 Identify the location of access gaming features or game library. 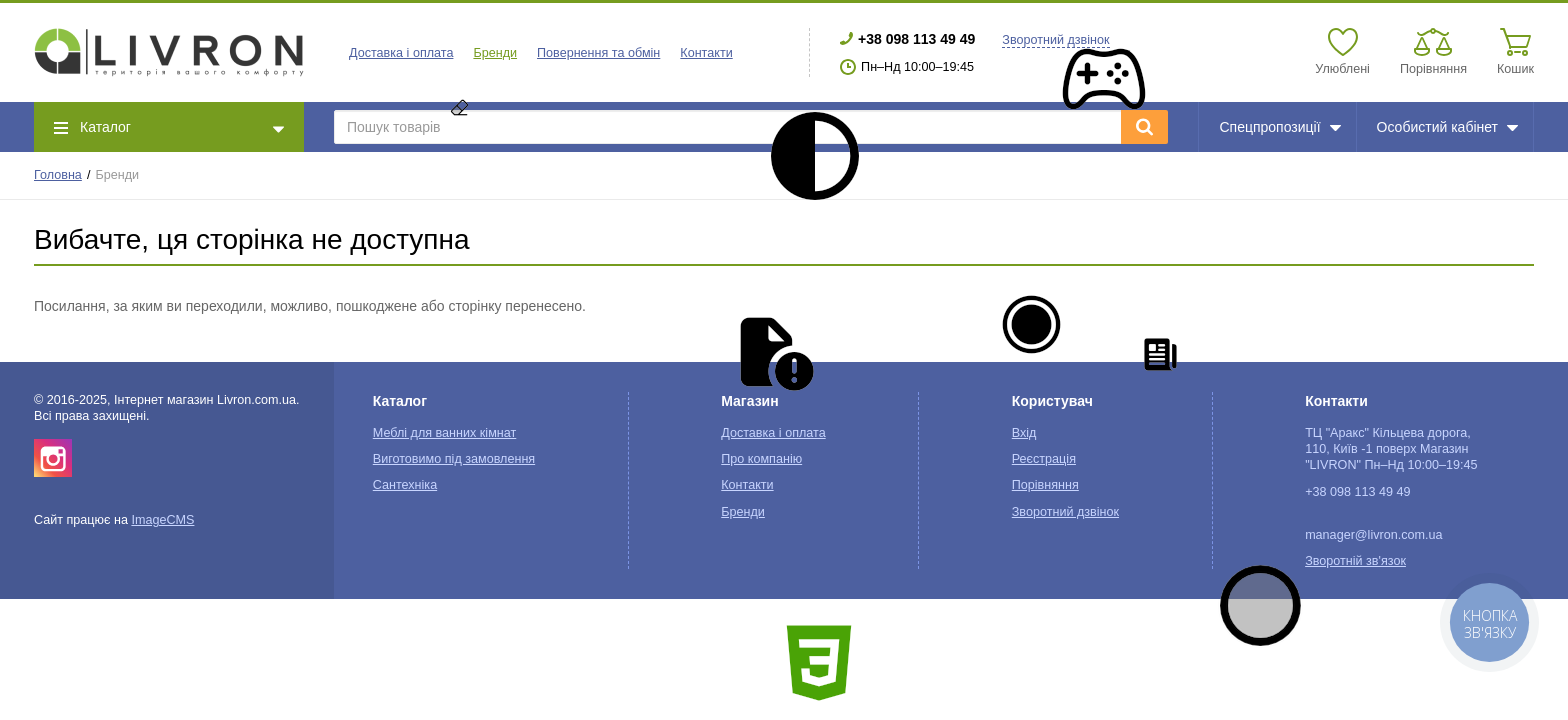
(1104, 79).